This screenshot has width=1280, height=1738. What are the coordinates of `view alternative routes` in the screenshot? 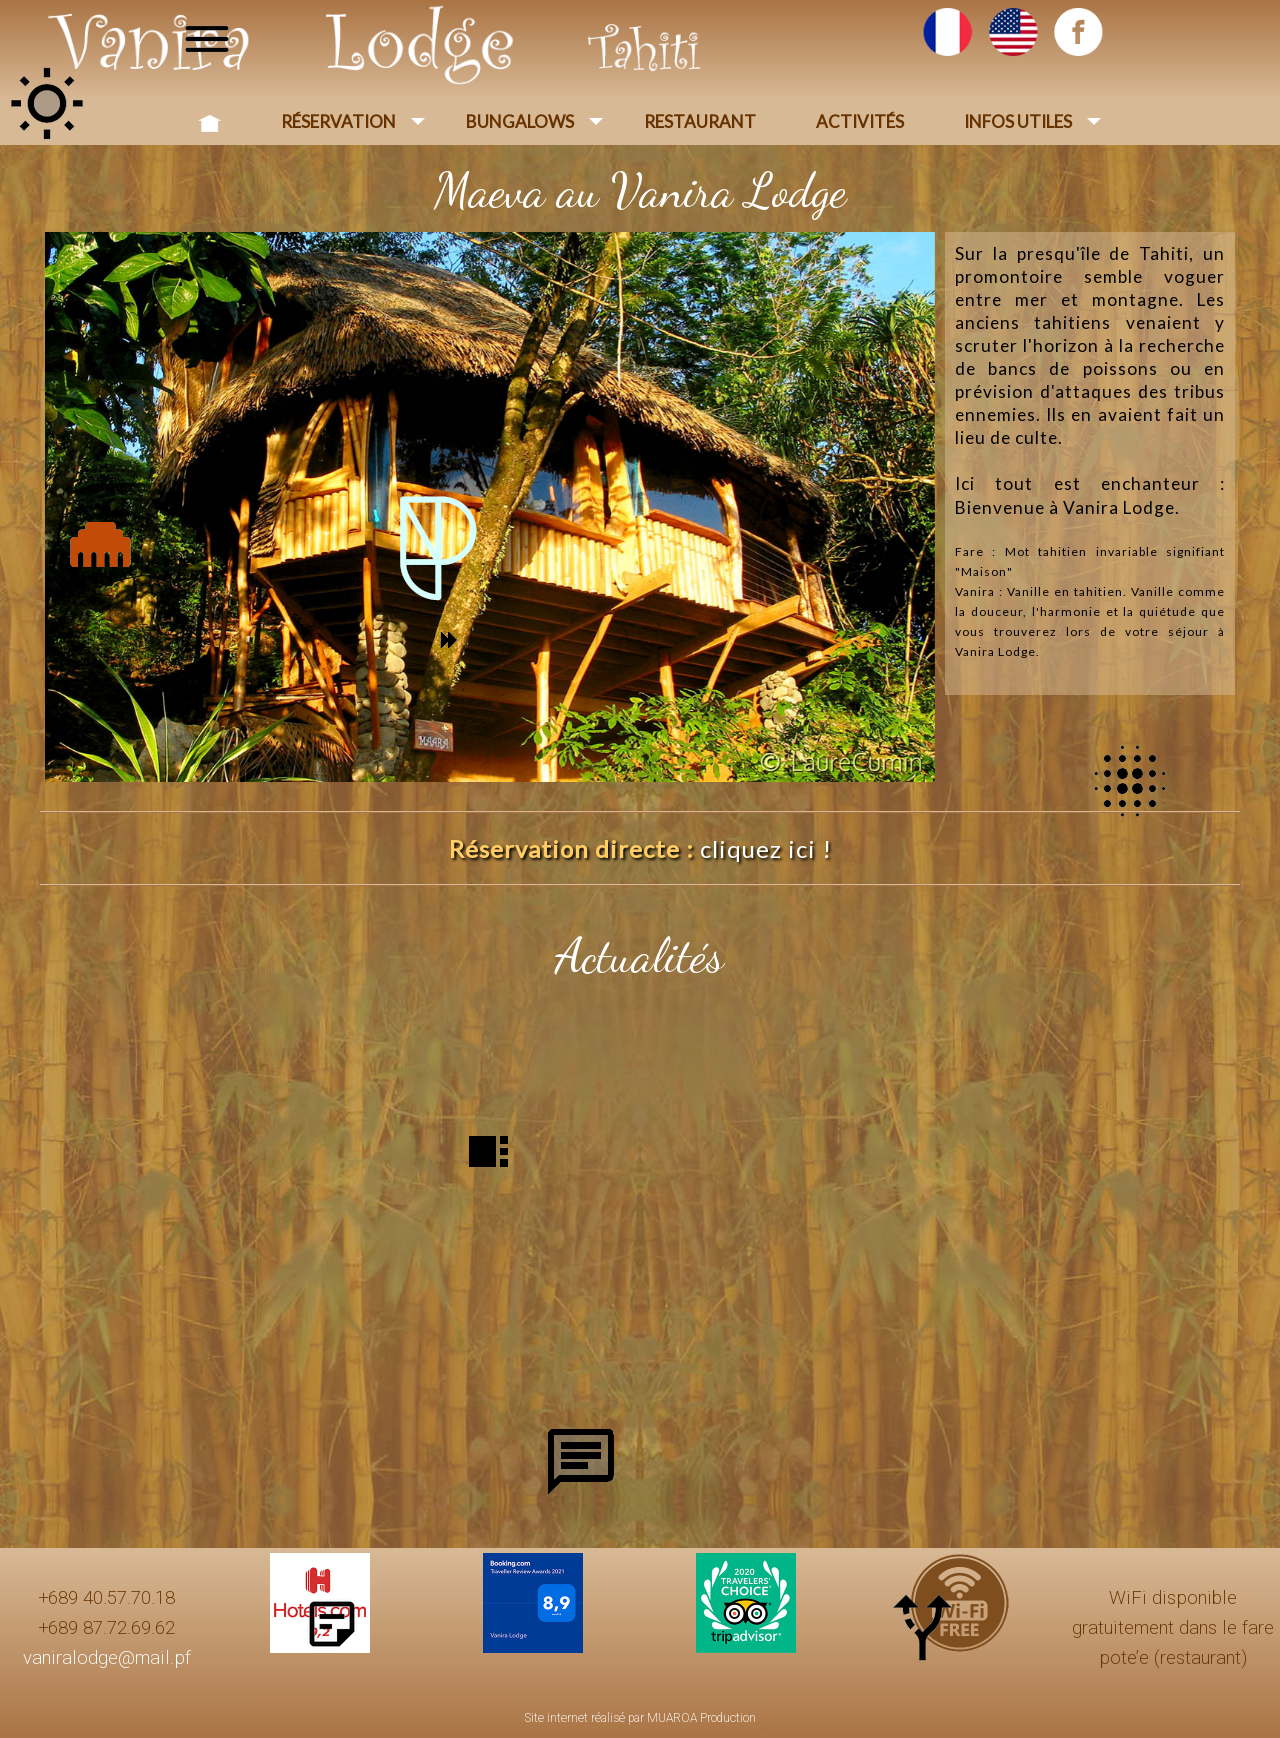 It's located at (922, 1627).